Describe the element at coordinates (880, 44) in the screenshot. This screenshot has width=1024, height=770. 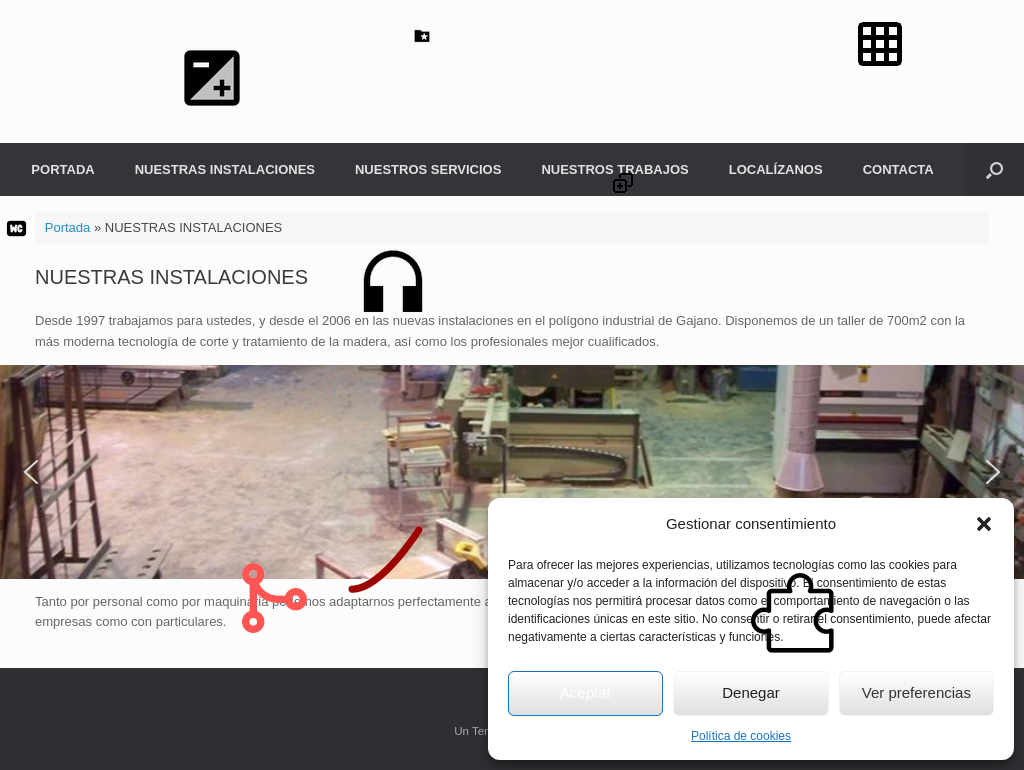
I see `toggle grid view display` at that location.